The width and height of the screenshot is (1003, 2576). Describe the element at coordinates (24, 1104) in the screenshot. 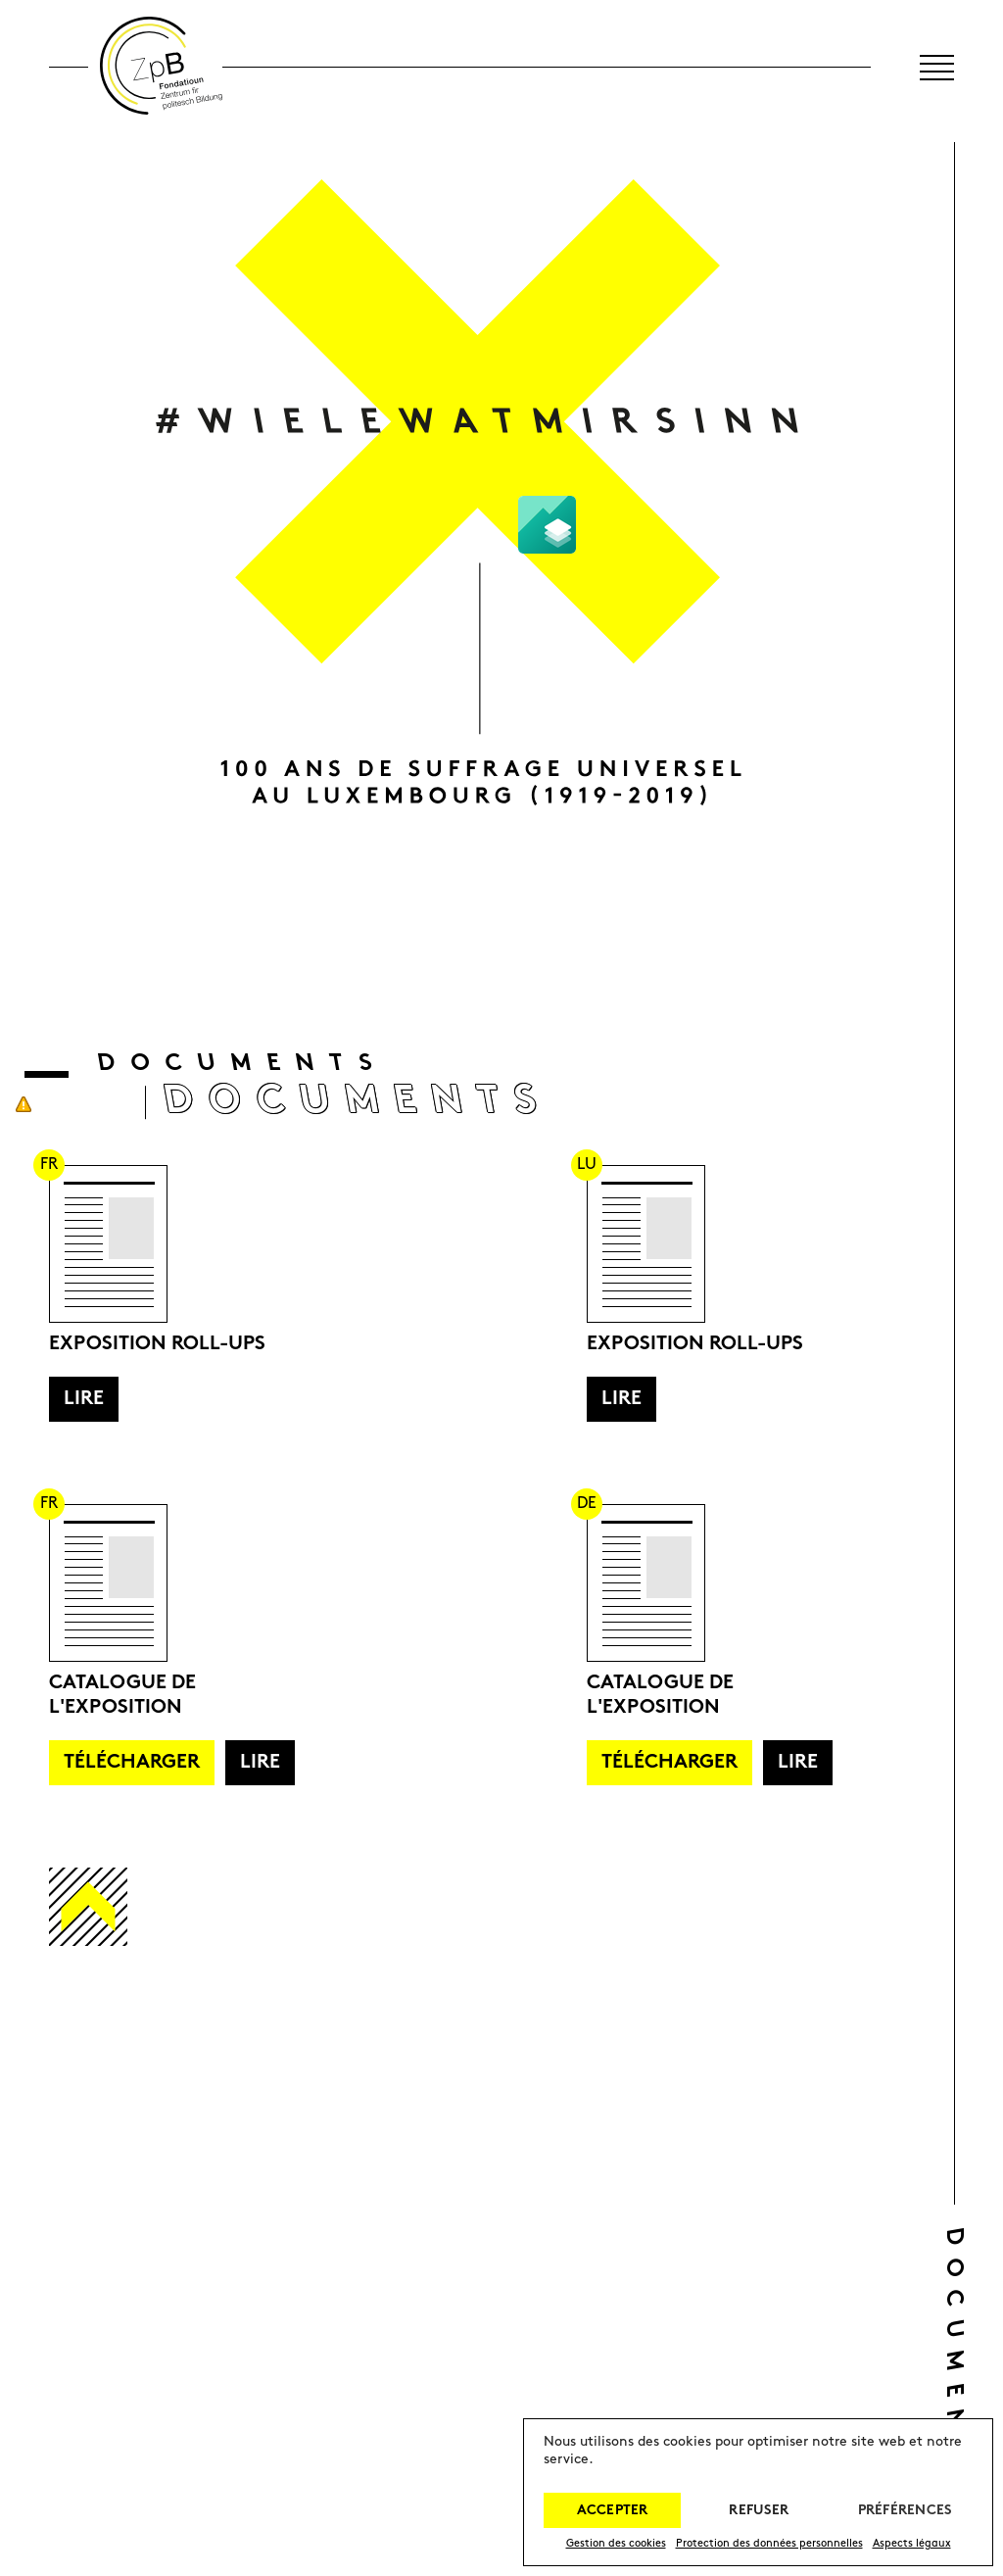

I see `indicates a OneDrive sync warning or issue` at that location.